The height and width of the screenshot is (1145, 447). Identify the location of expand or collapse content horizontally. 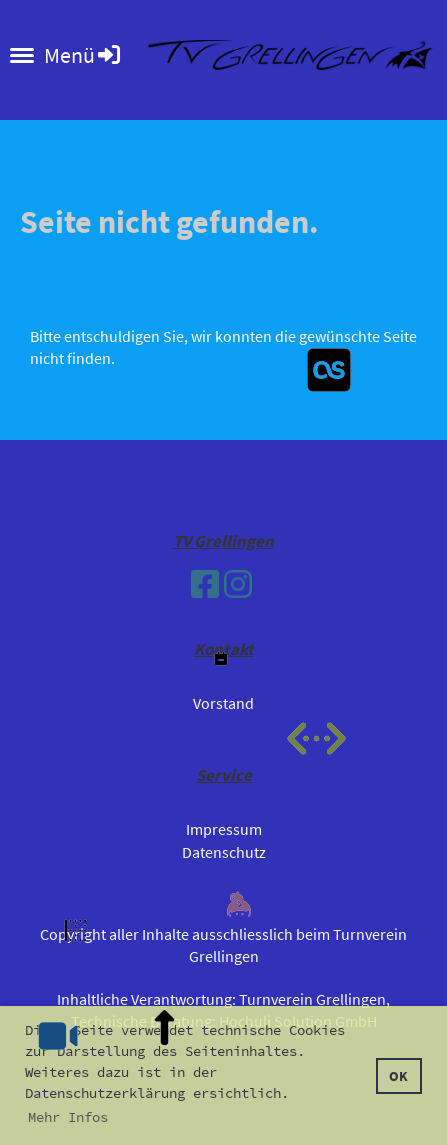
(316, 738).